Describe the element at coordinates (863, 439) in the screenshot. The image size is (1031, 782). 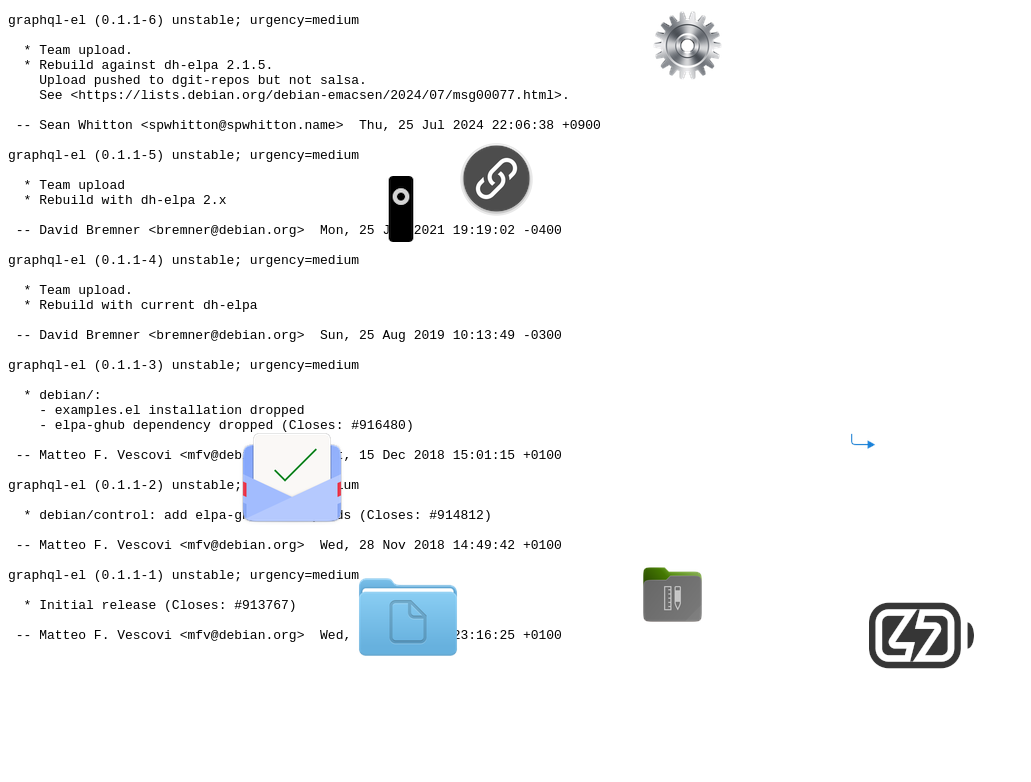
I see `forward this email to another recipient` at that location.